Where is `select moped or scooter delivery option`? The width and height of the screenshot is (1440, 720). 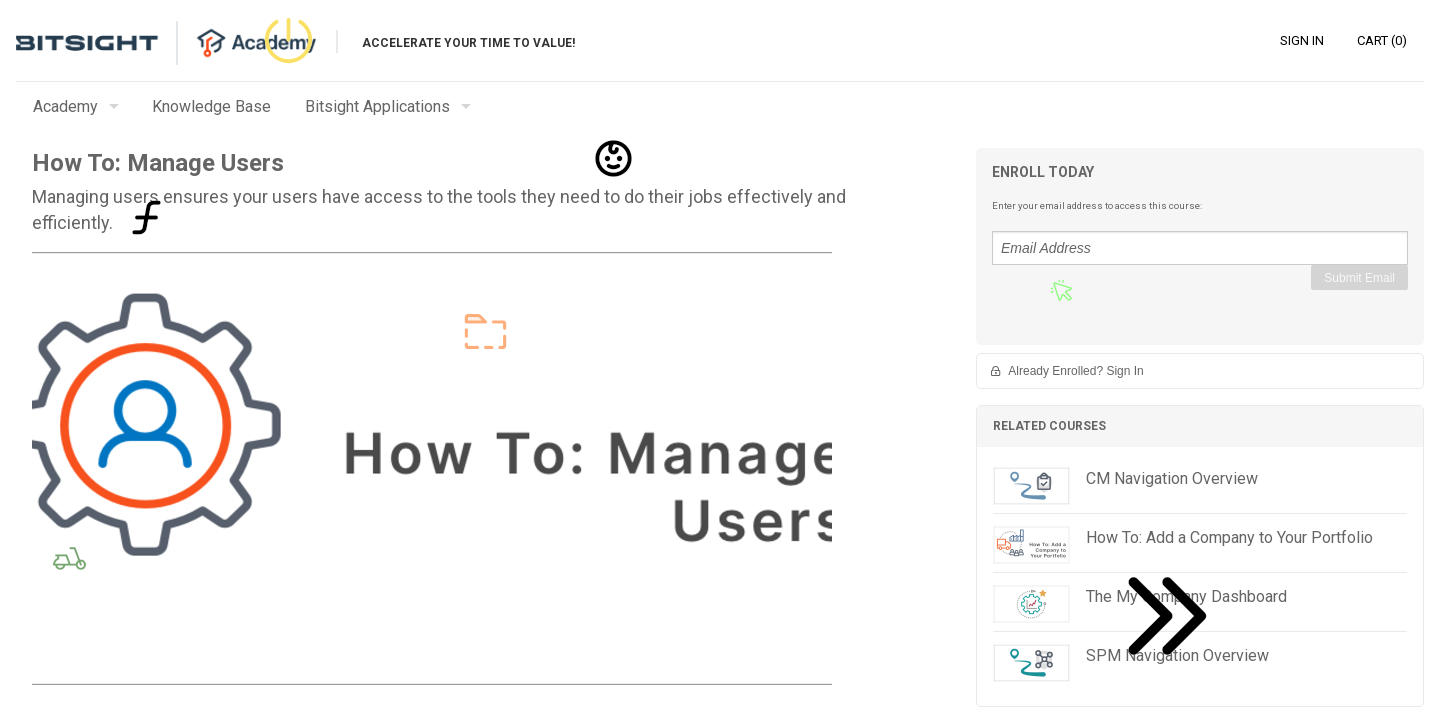
select moped or scooter delivery option is located at coordinates (69, 559).